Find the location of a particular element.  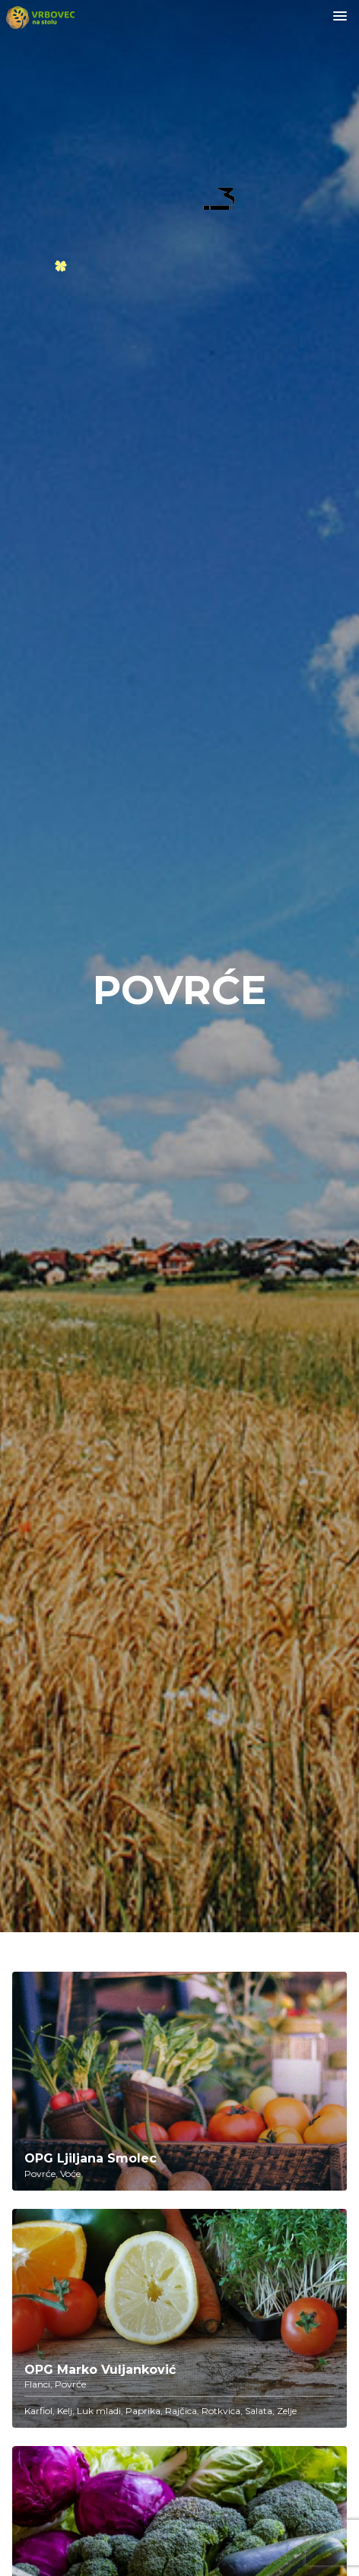

indicates luck or bonus reward in a game is located at coordinates (61, 266).